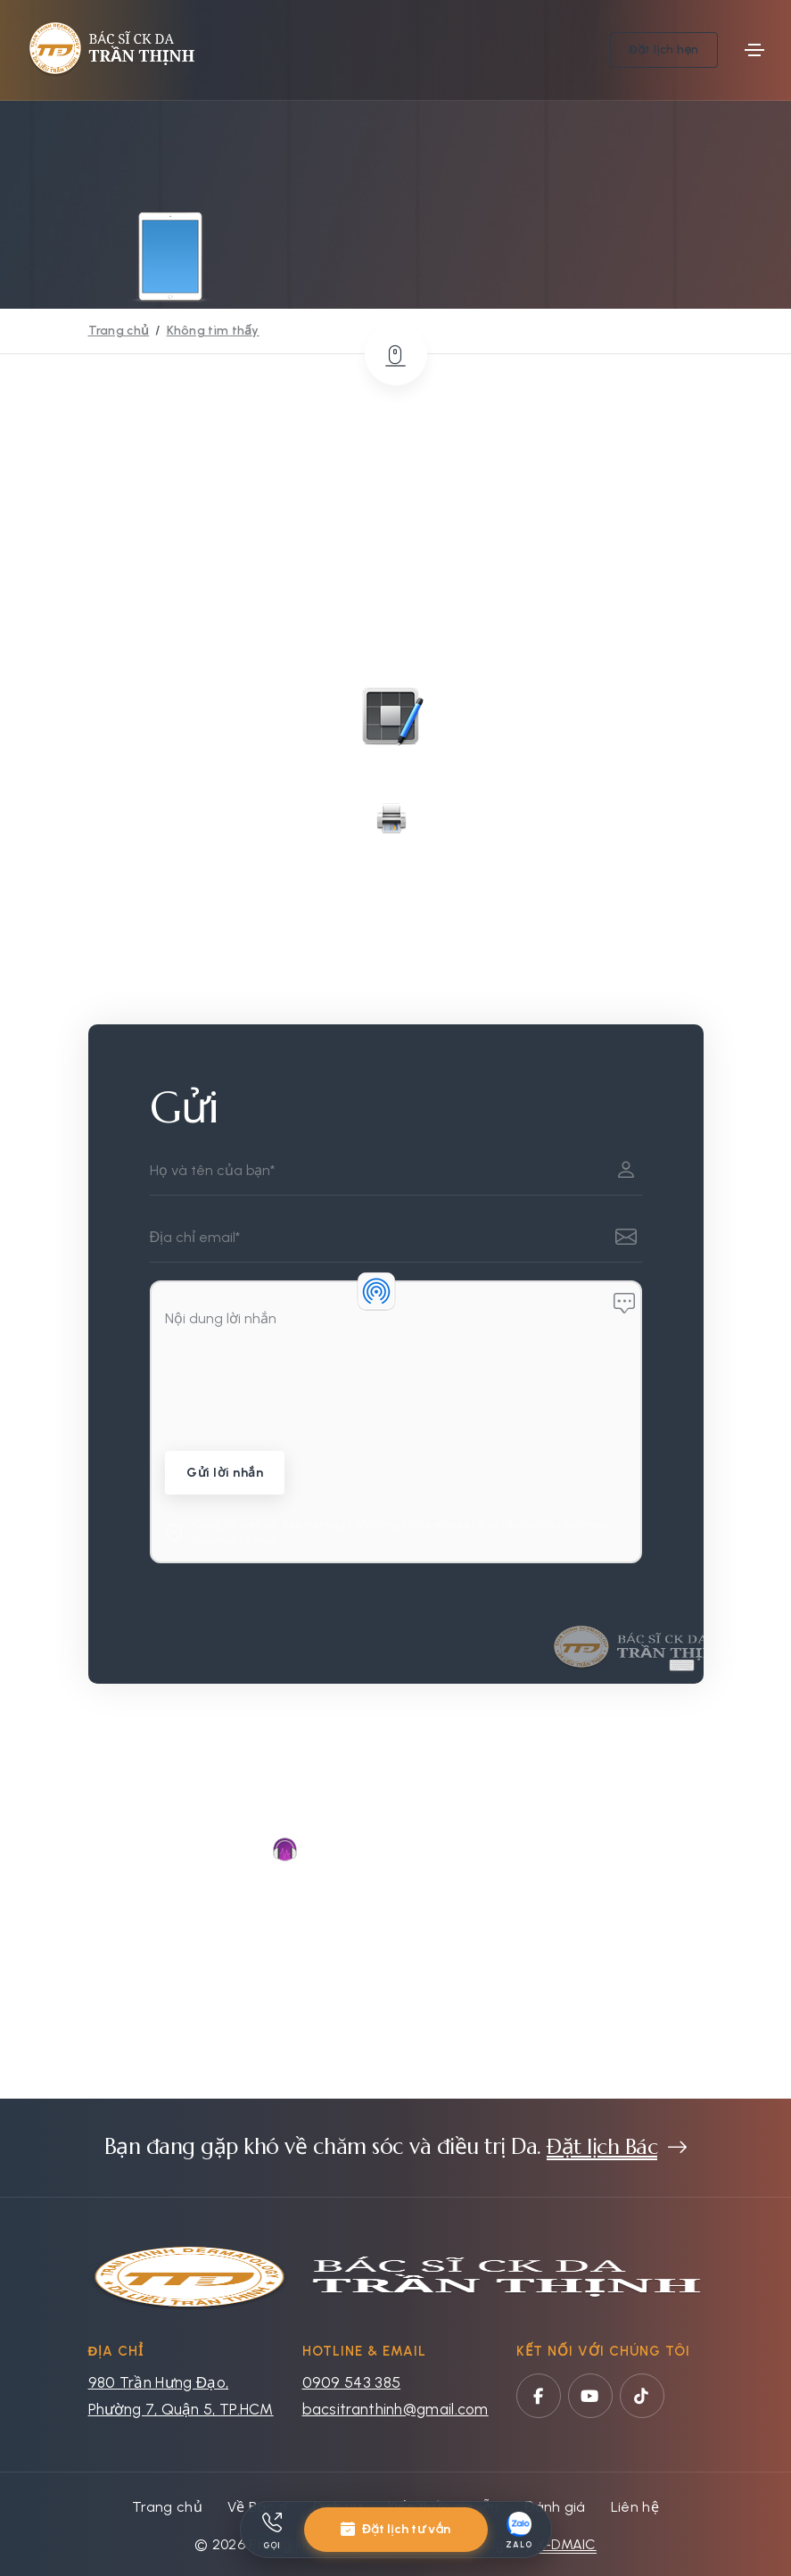 The width and height of the screenshot is (791, 2576). I want to click on share files wirelessly with nearby Apple devices, so click(376, 1291).